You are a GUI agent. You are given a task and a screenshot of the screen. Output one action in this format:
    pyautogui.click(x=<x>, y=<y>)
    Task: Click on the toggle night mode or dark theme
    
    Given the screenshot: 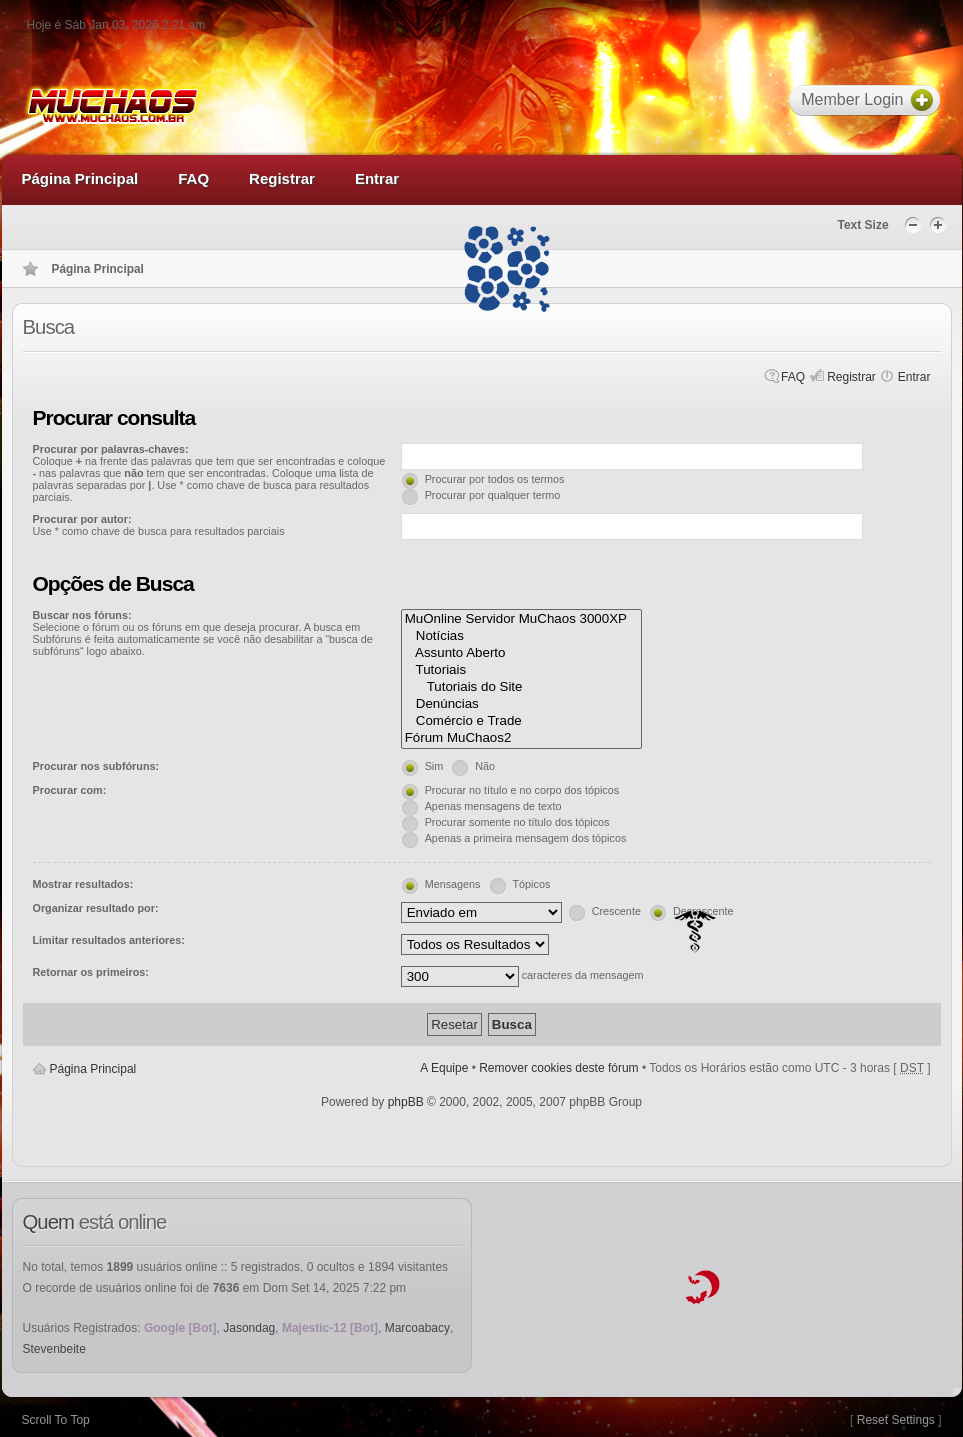 What is the action you would take?
    pyautogui.click(x=702, y=1287)
    